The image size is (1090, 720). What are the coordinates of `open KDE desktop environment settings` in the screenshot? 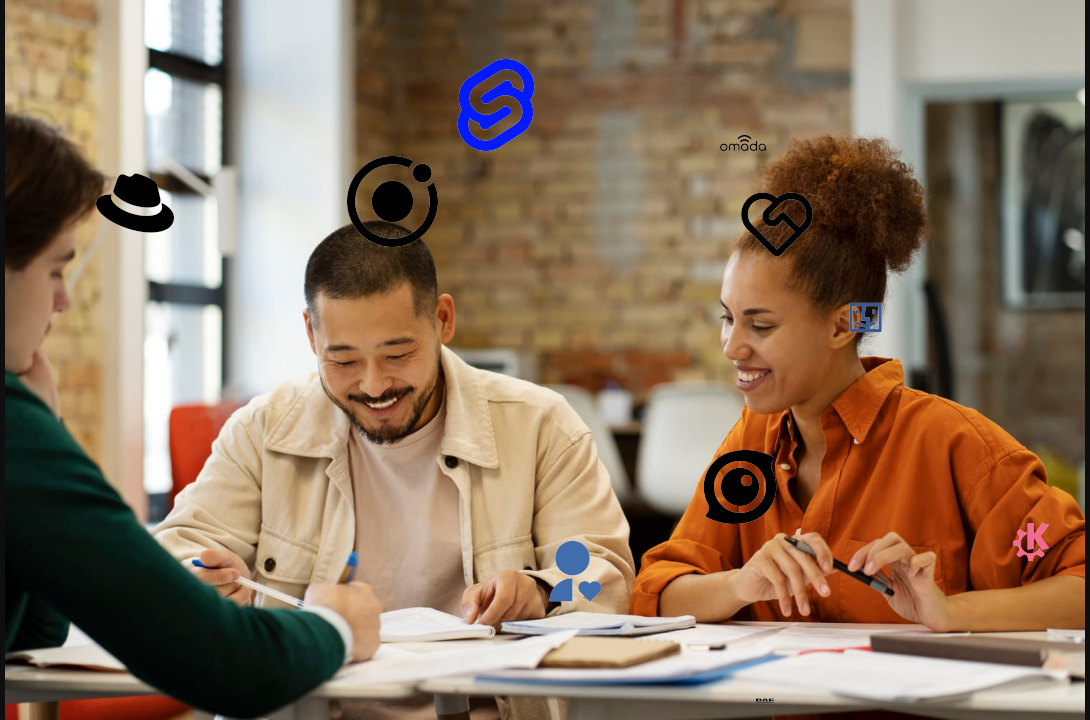 It's located at (1031, 542).